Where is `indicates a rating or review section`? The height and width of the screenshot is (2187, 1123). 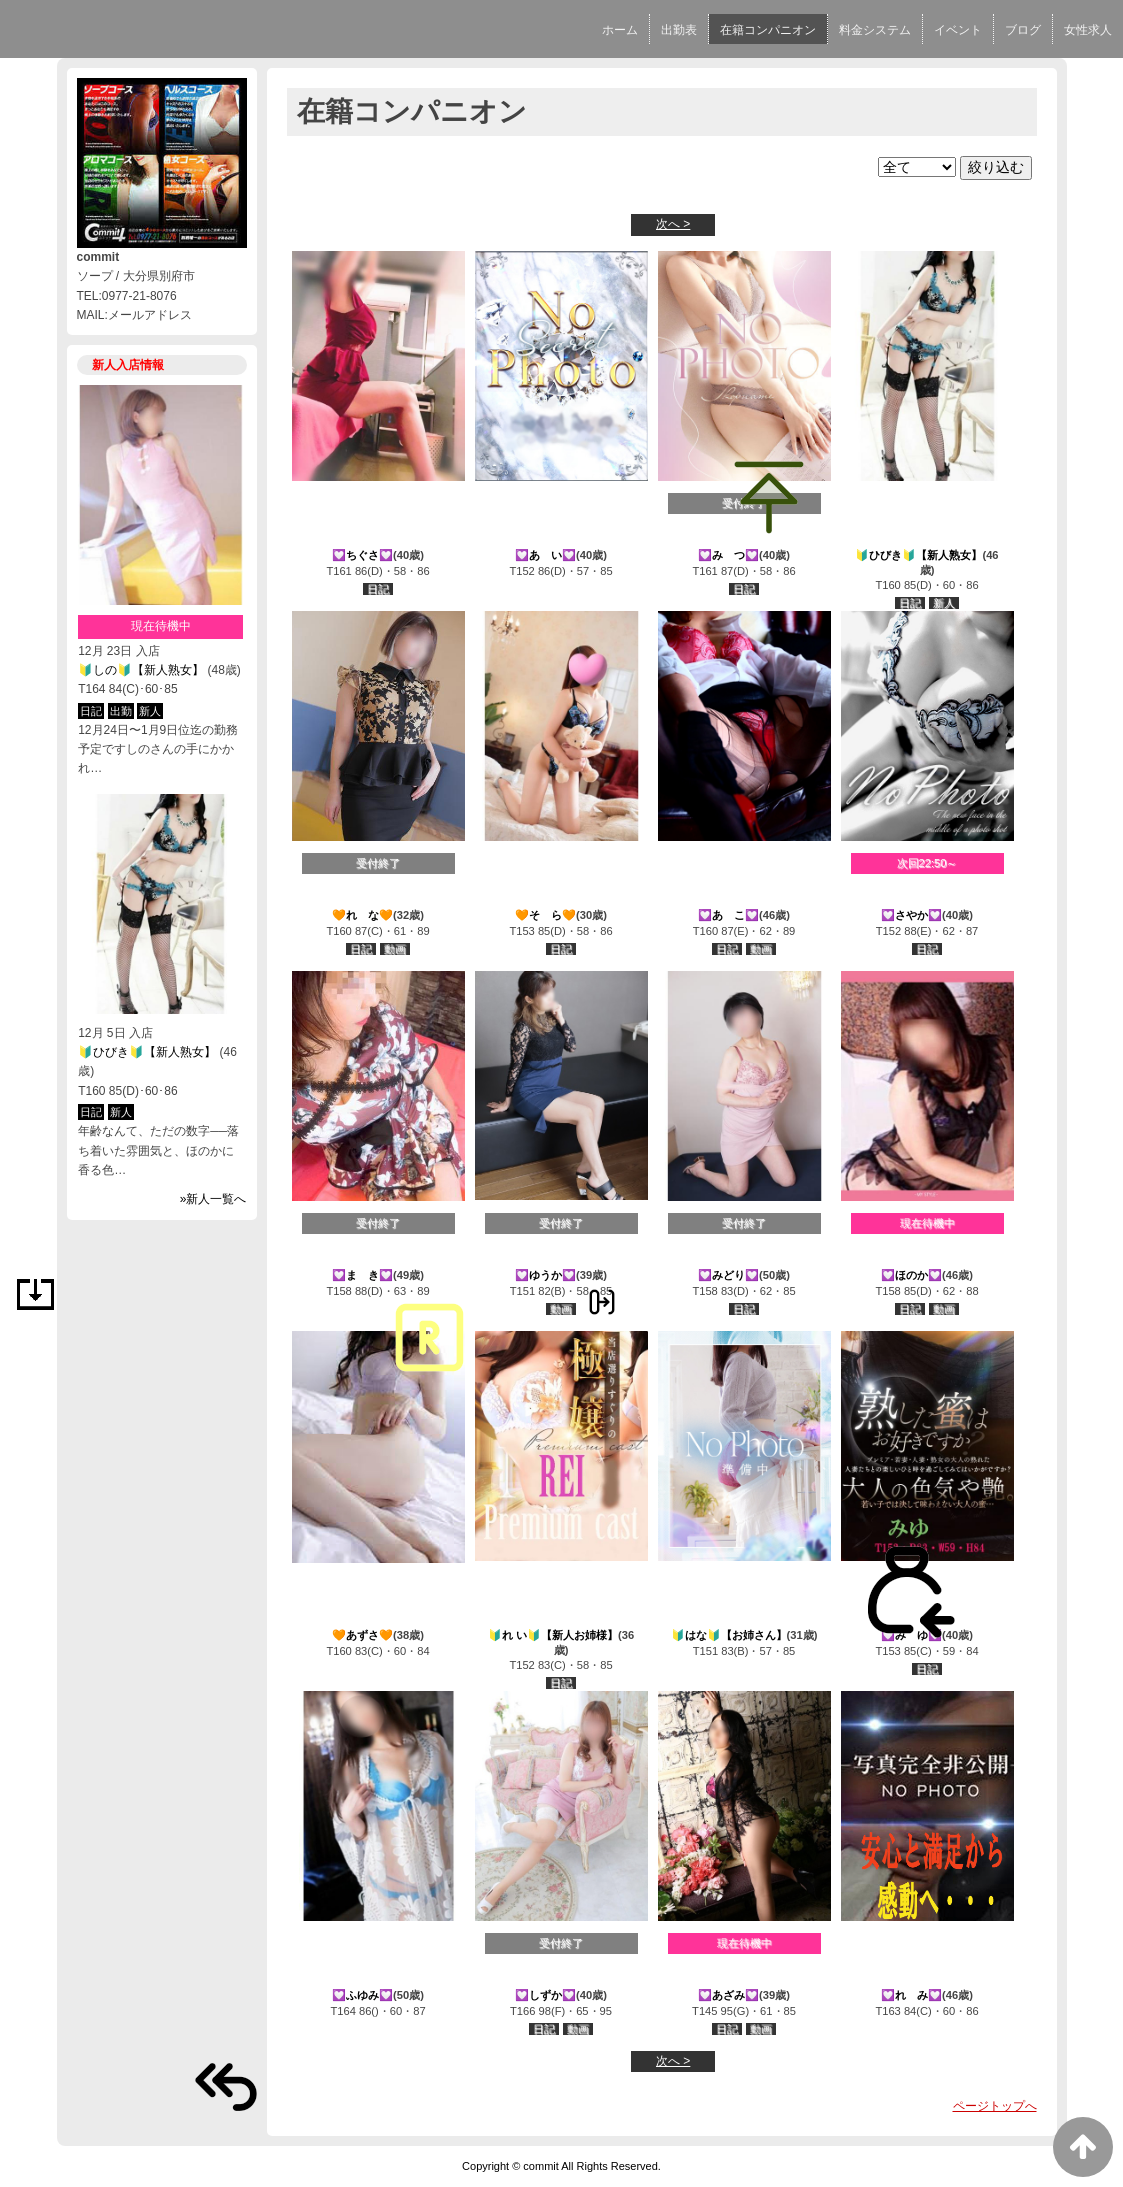 indicates a rating or review section is located at coordinates (429, 1337).